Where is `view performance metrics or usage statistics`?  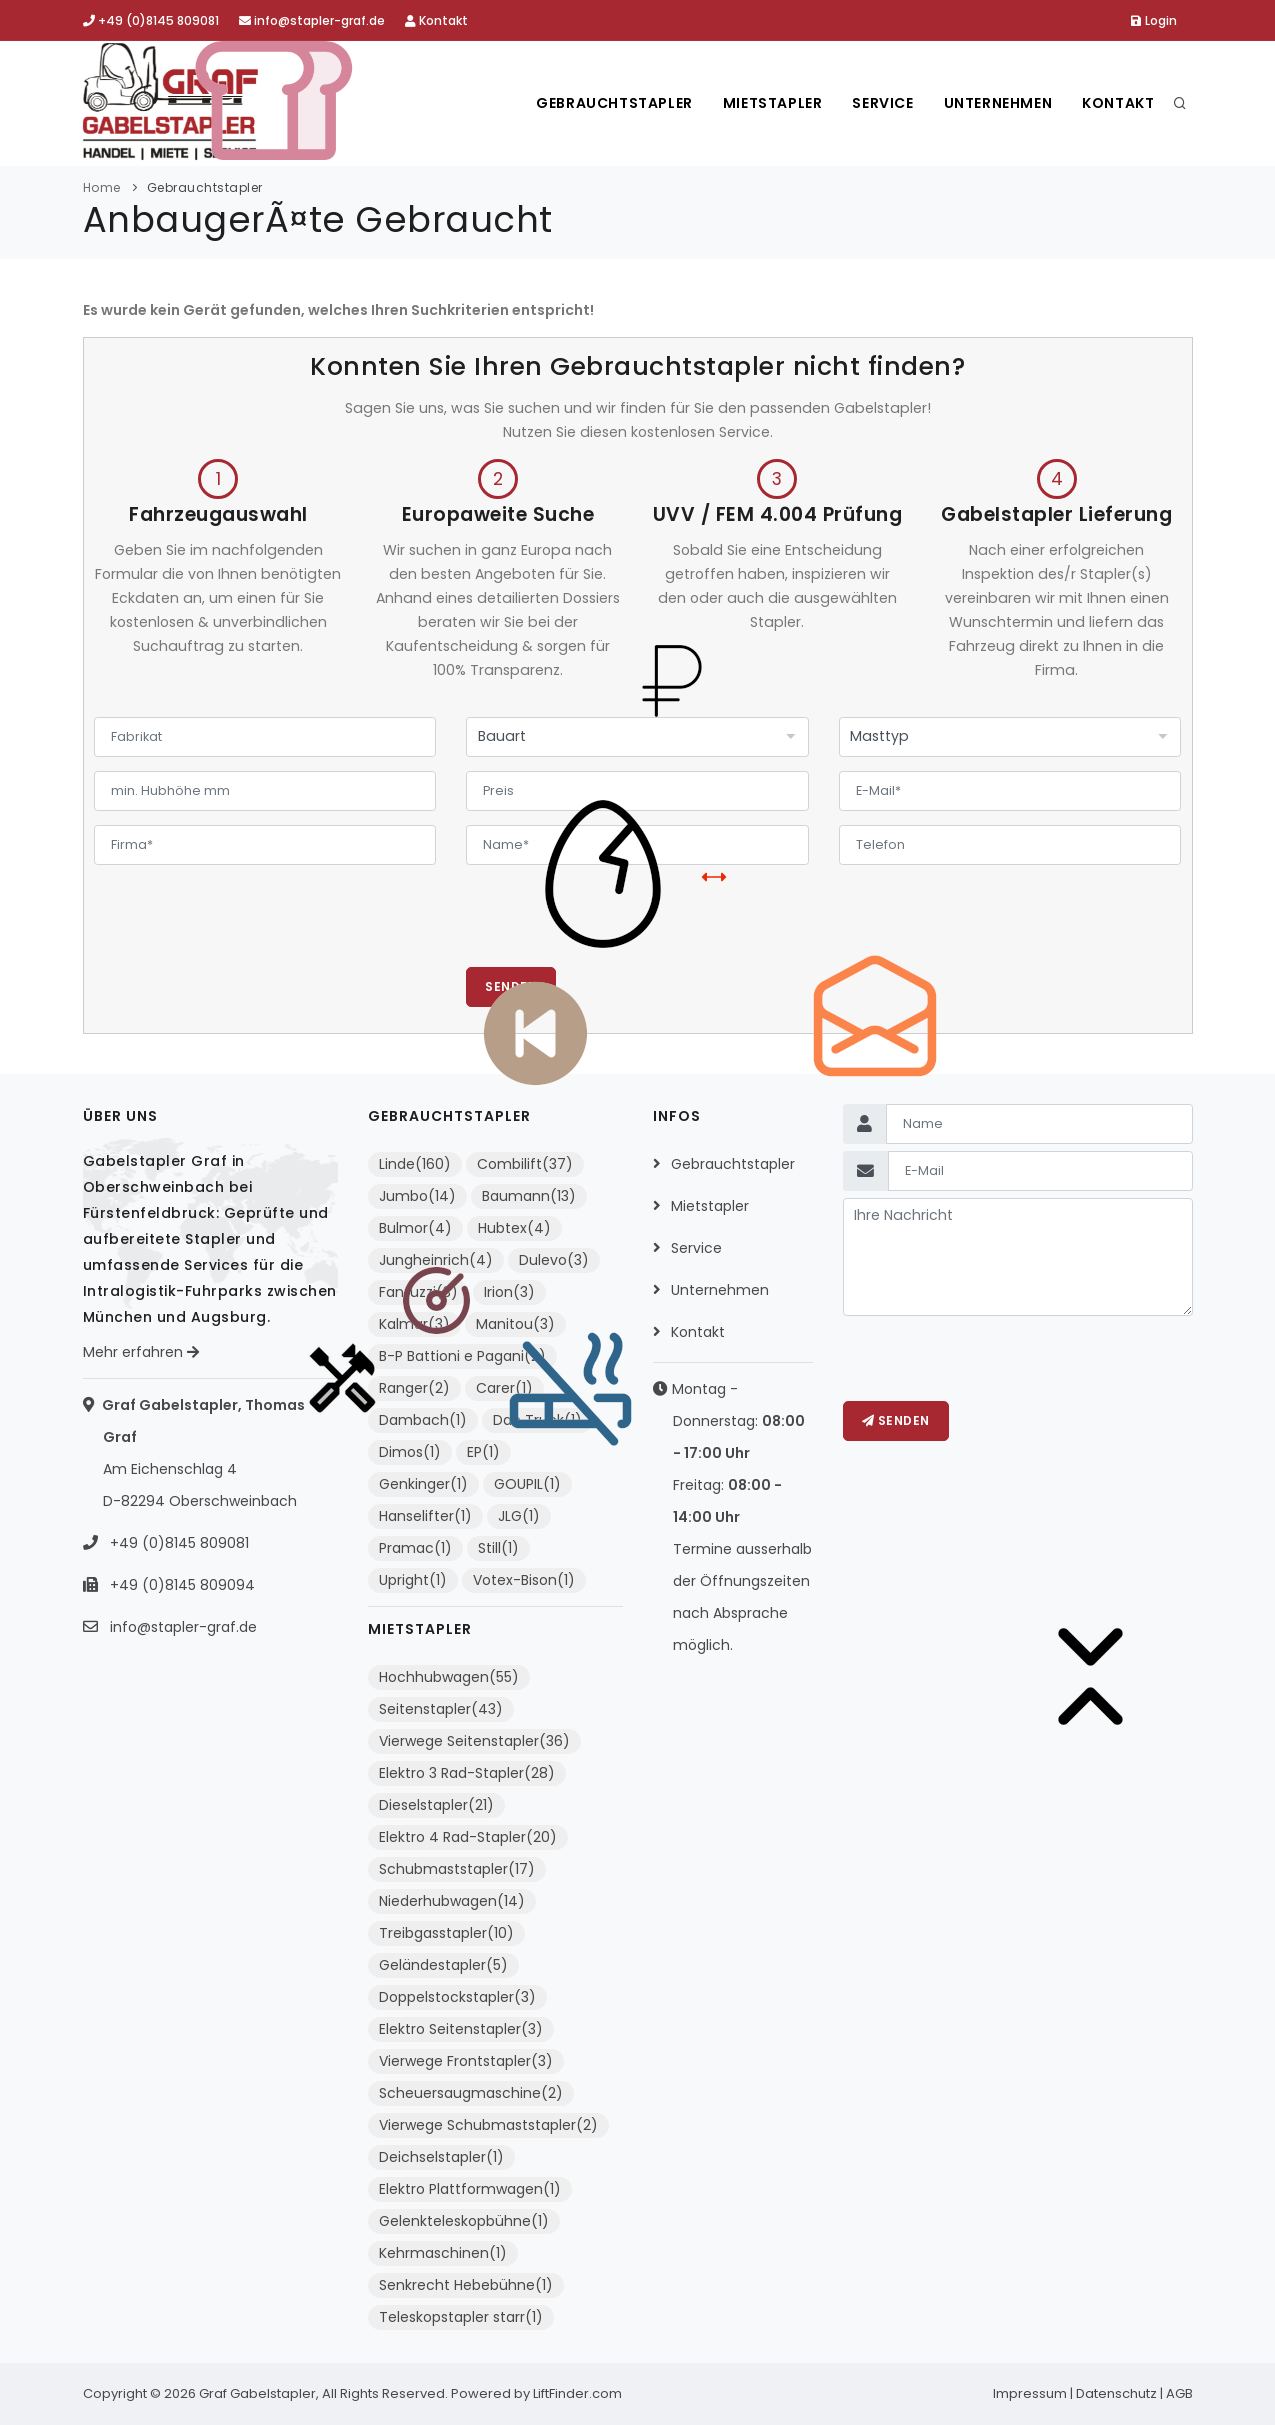 view performance metrics or usage statistics is located at coordinates (436, 1300).